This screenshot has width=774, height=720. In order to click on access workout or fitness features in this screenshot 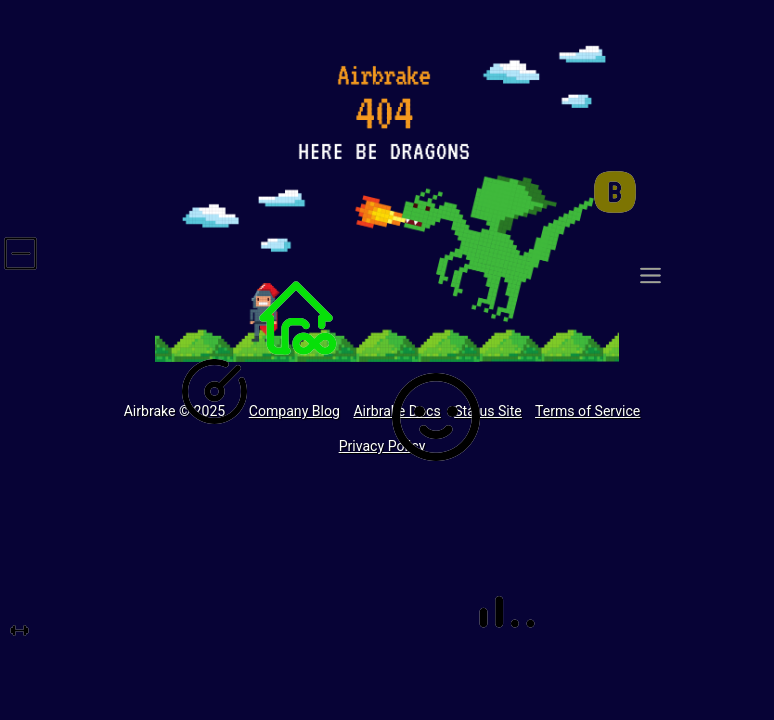, I will do `click(19, 630)`.